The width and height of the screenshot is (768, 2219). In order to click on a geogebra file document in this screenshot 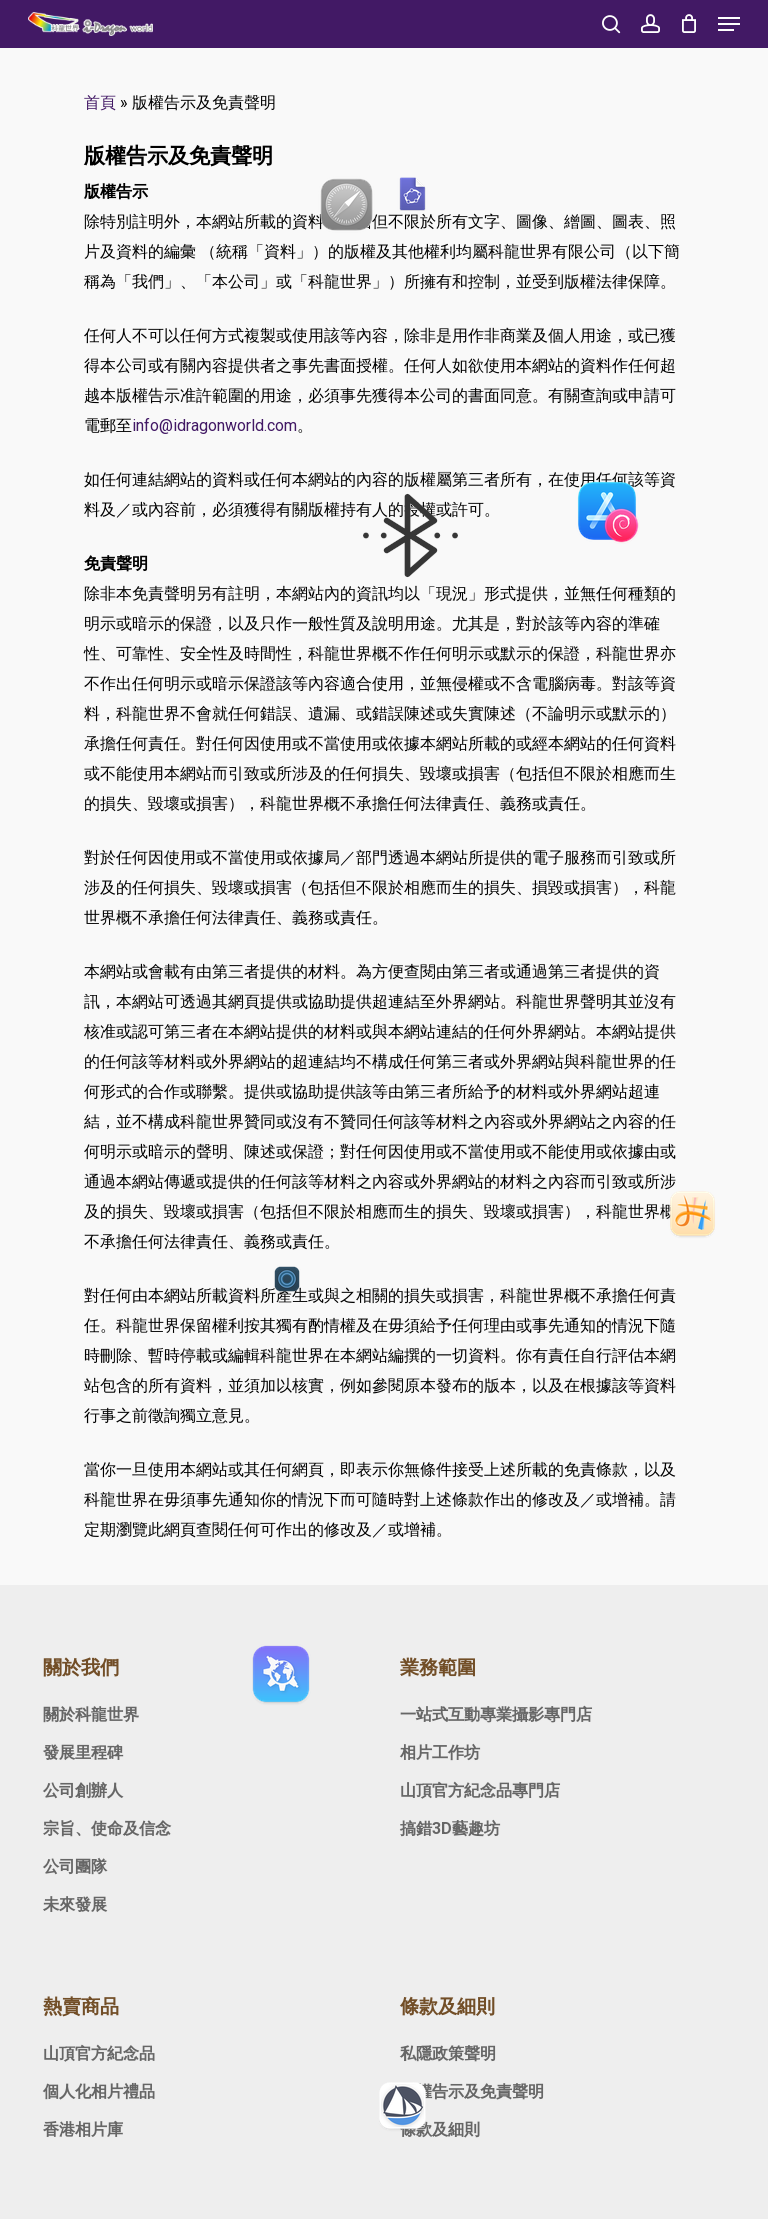, I will do `click(412, 194)`.